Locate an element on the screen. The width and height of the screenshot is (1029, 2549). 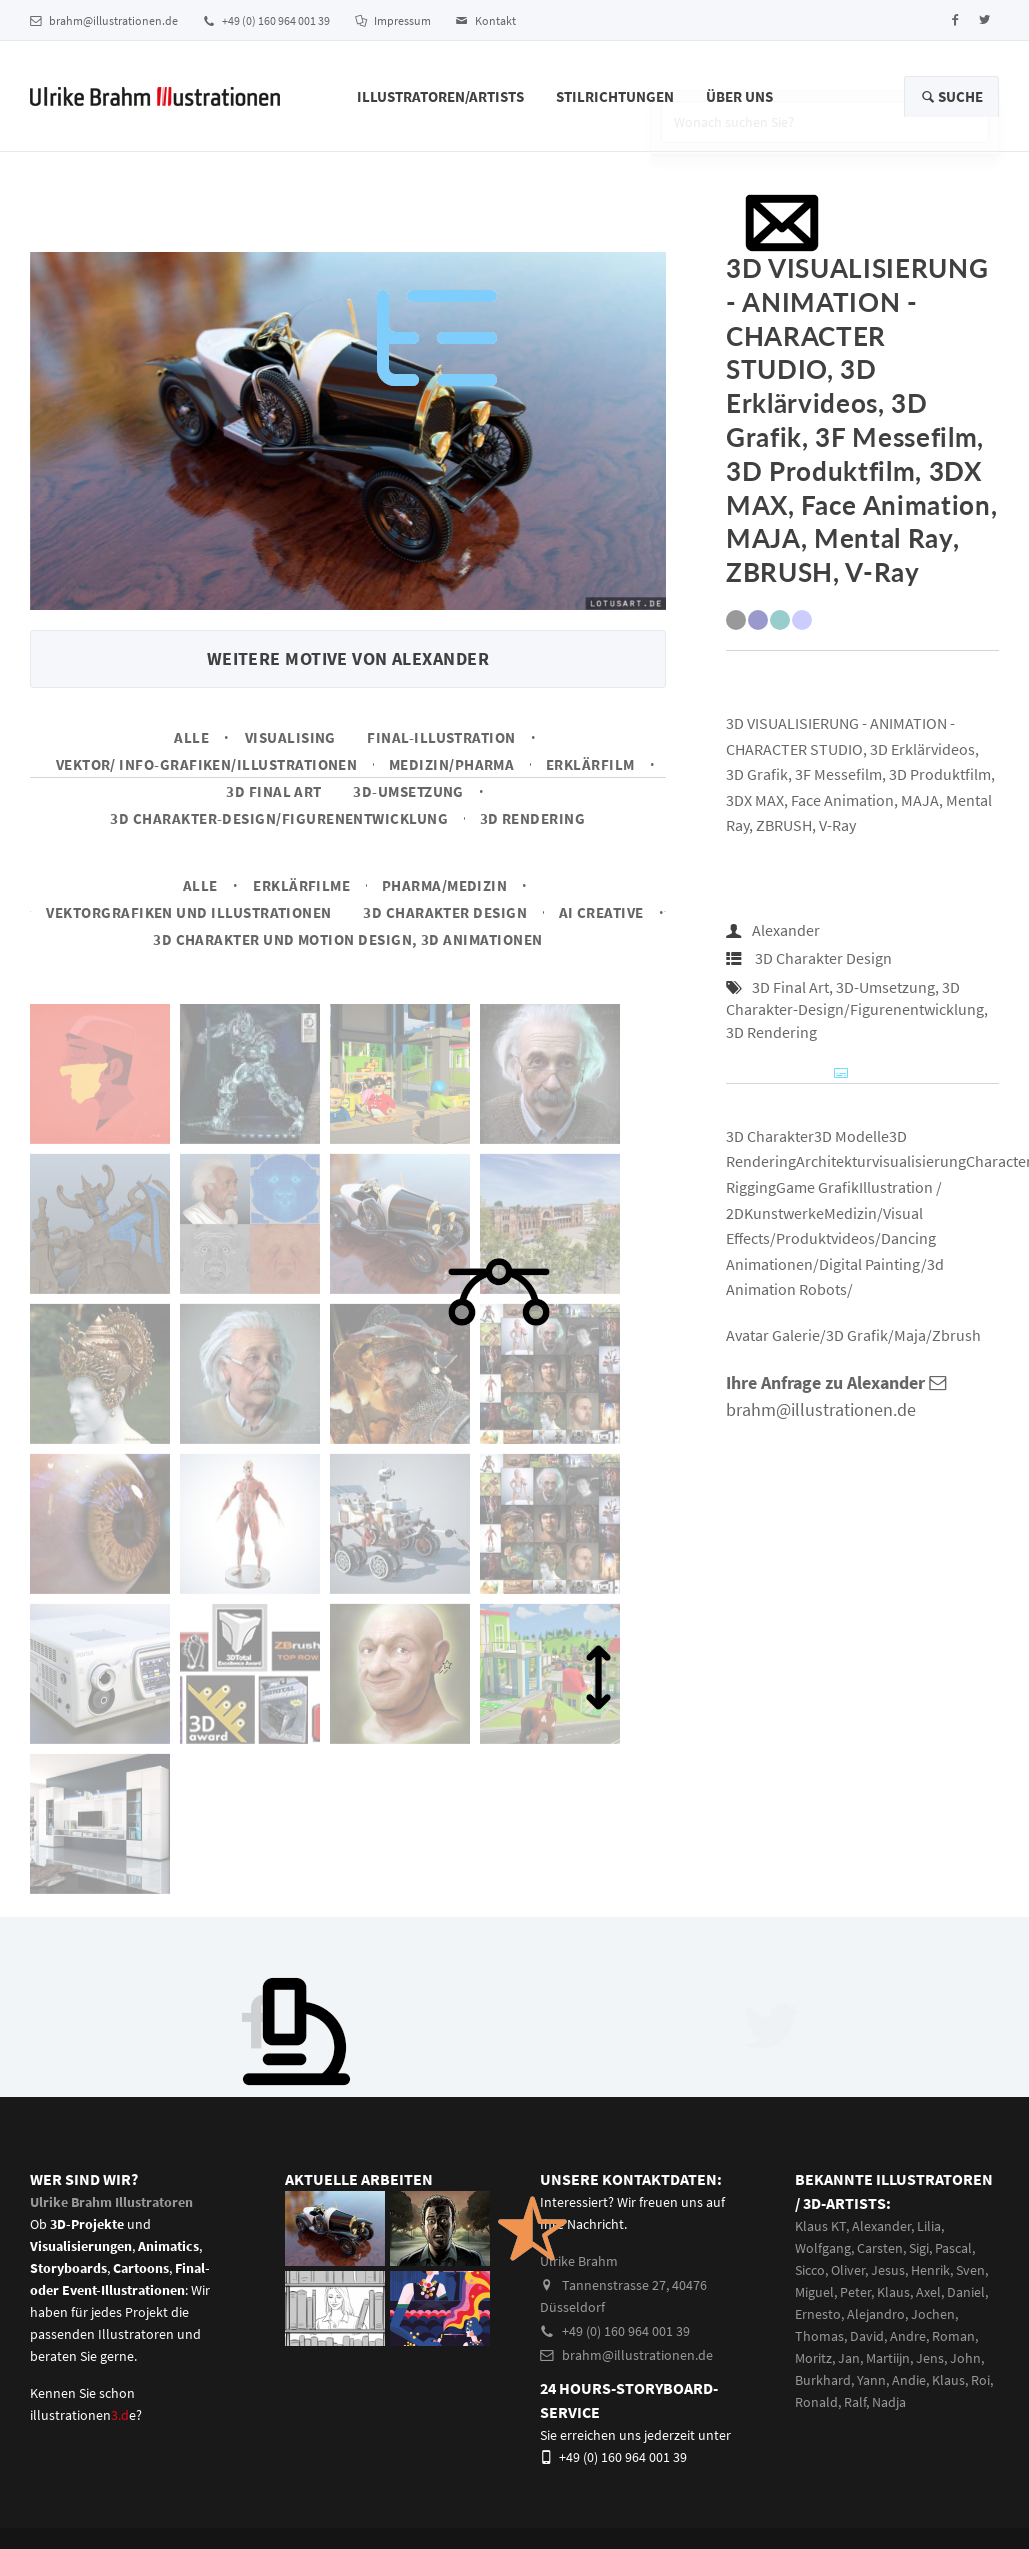
add to favorites or wishlist is located at coordinates (445, 1667).